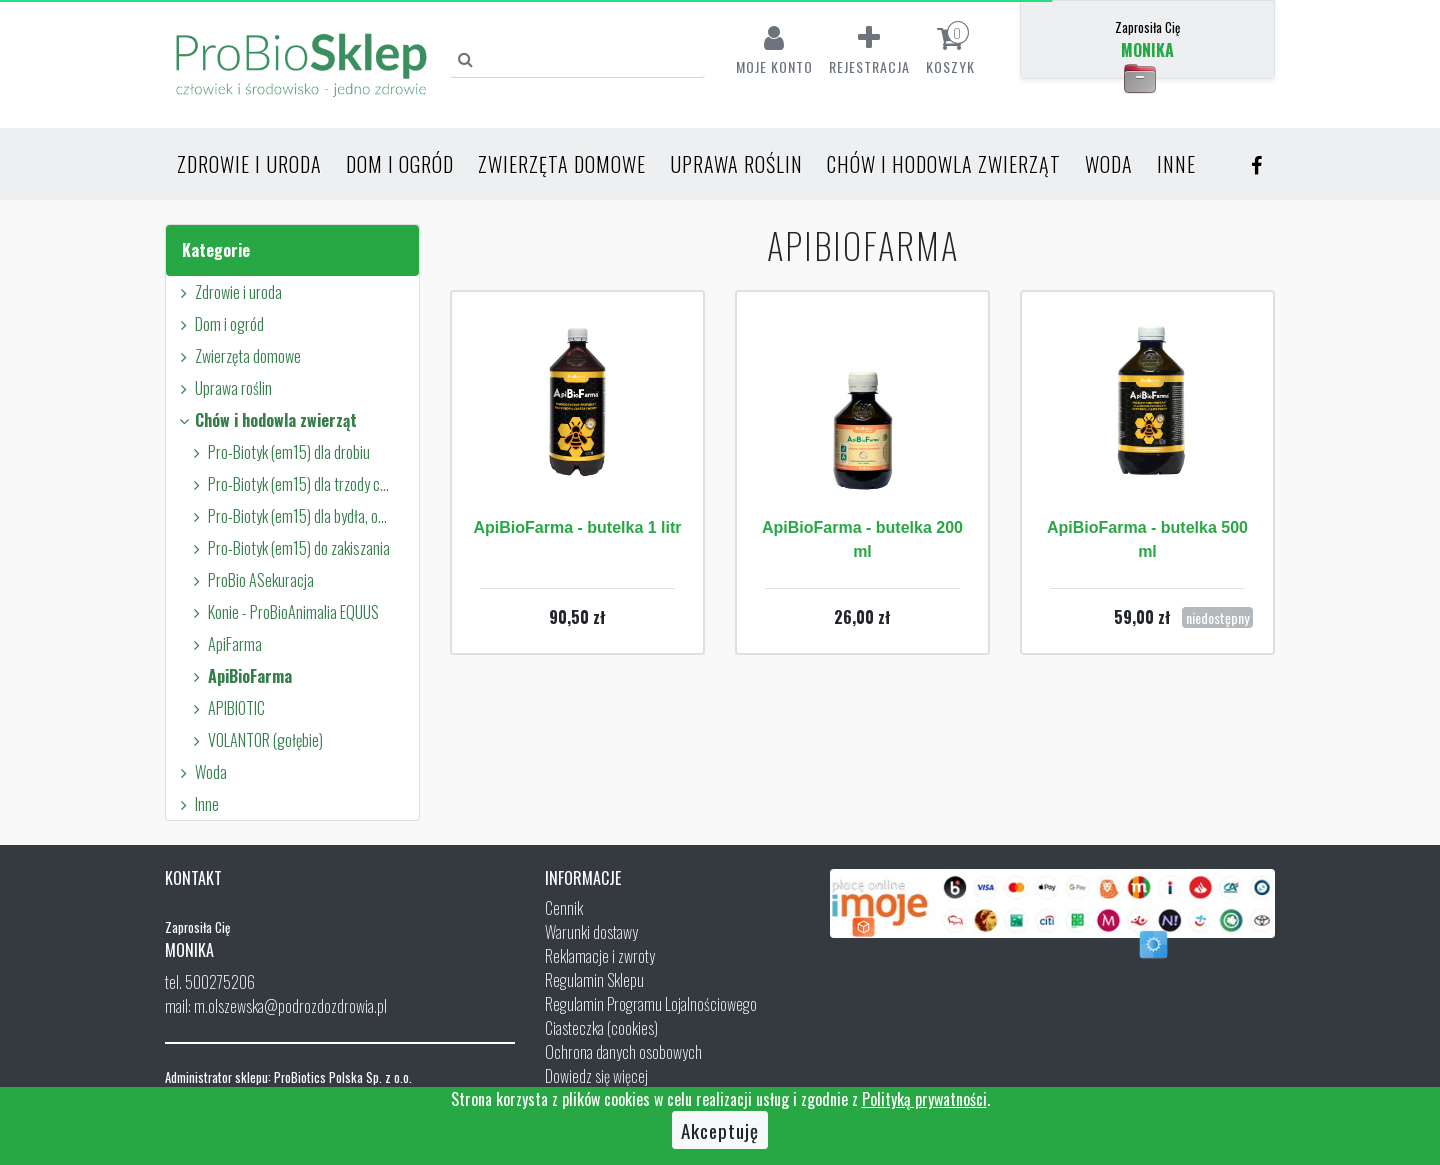 The image size is (1440, 1165). Describe the element at coordinates (863, 926) in the screenshot. I see `open a 3D model file` at that location.